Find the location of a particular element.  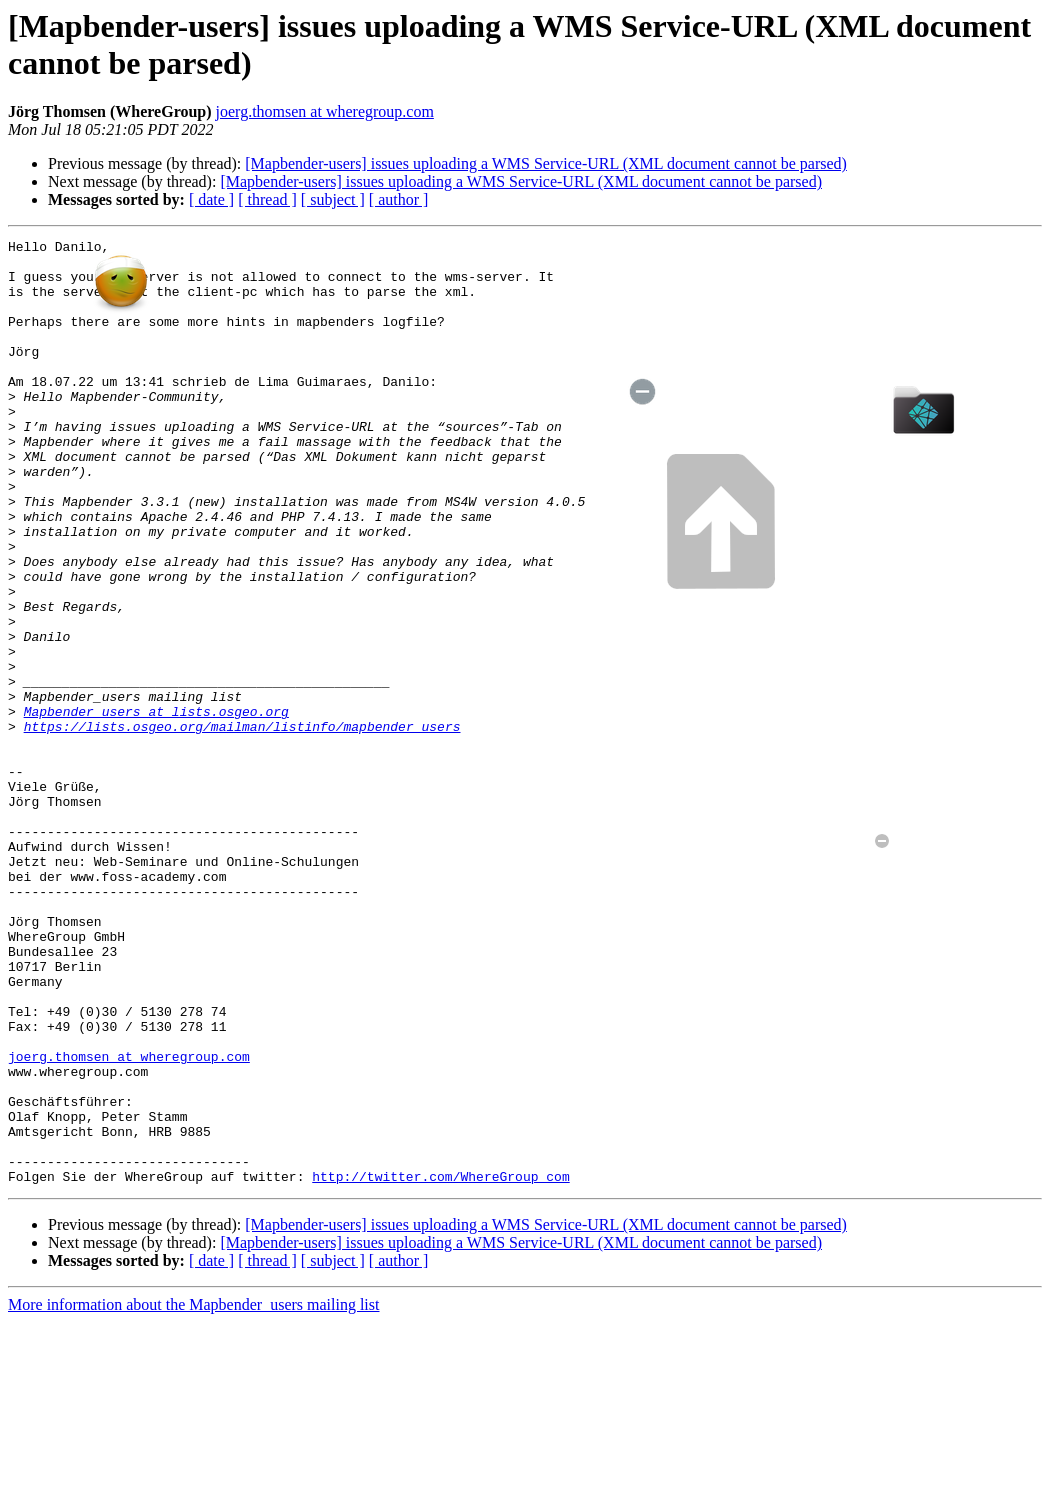

send or share a document is located at coordinates (721, 517).